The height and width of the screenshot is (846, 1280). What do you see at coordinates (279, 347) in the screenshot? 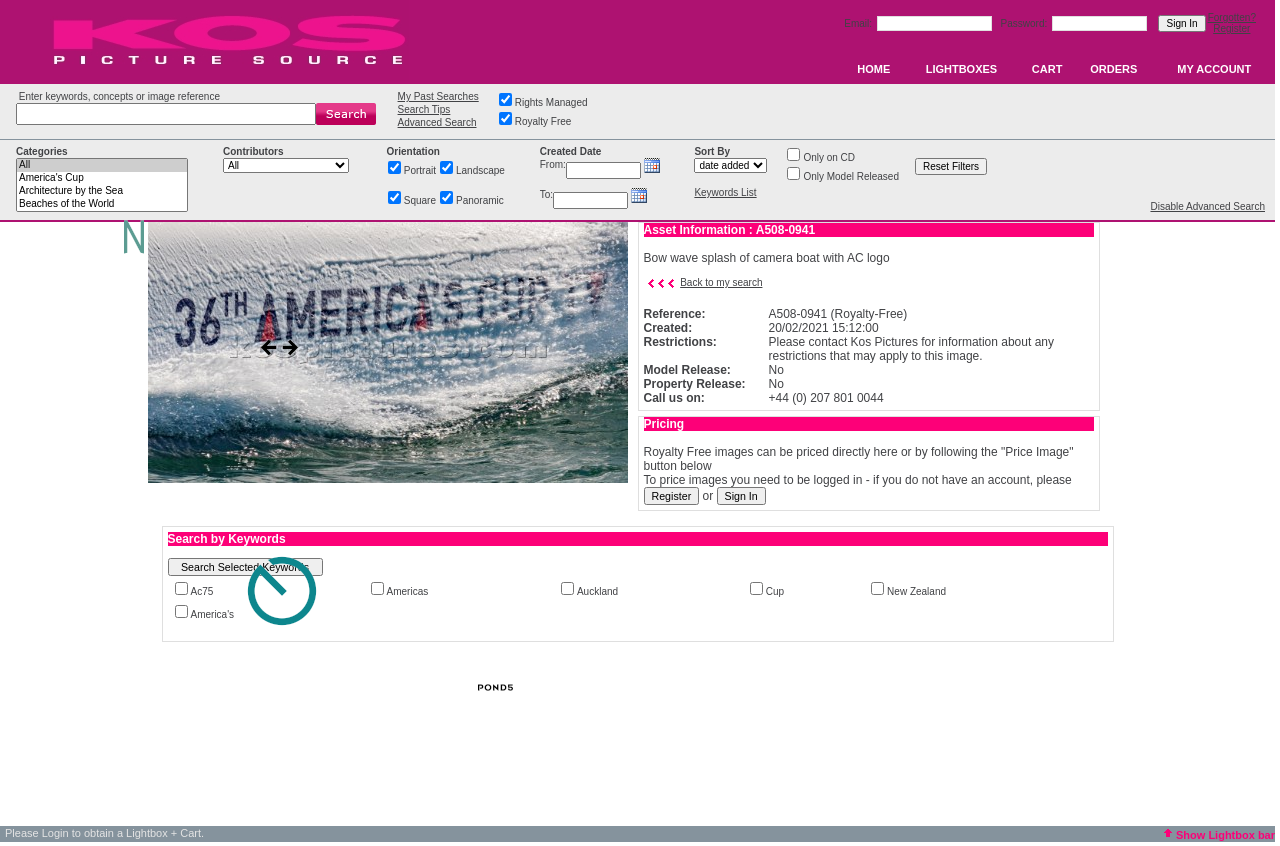
I see `expand content horizontally` at bounding box center [279, 347].